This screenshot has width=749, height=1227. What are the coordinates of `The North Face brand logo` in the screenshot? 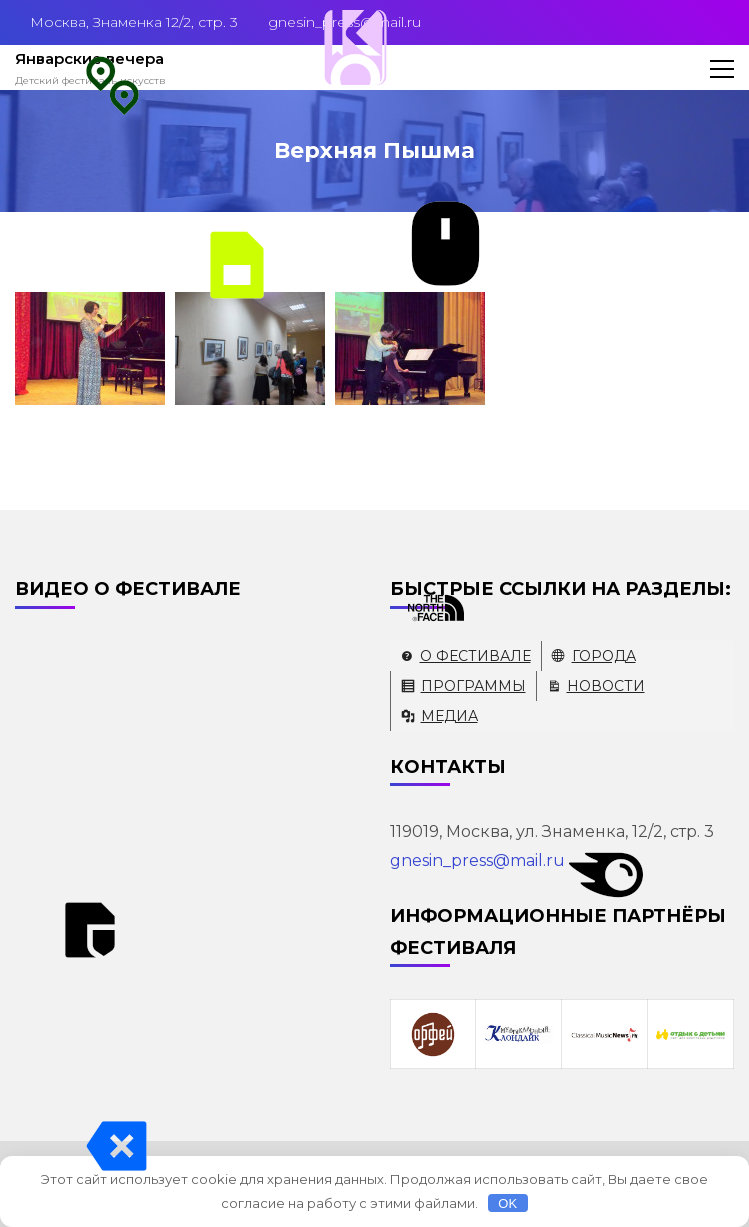 It's located at (436, 608).